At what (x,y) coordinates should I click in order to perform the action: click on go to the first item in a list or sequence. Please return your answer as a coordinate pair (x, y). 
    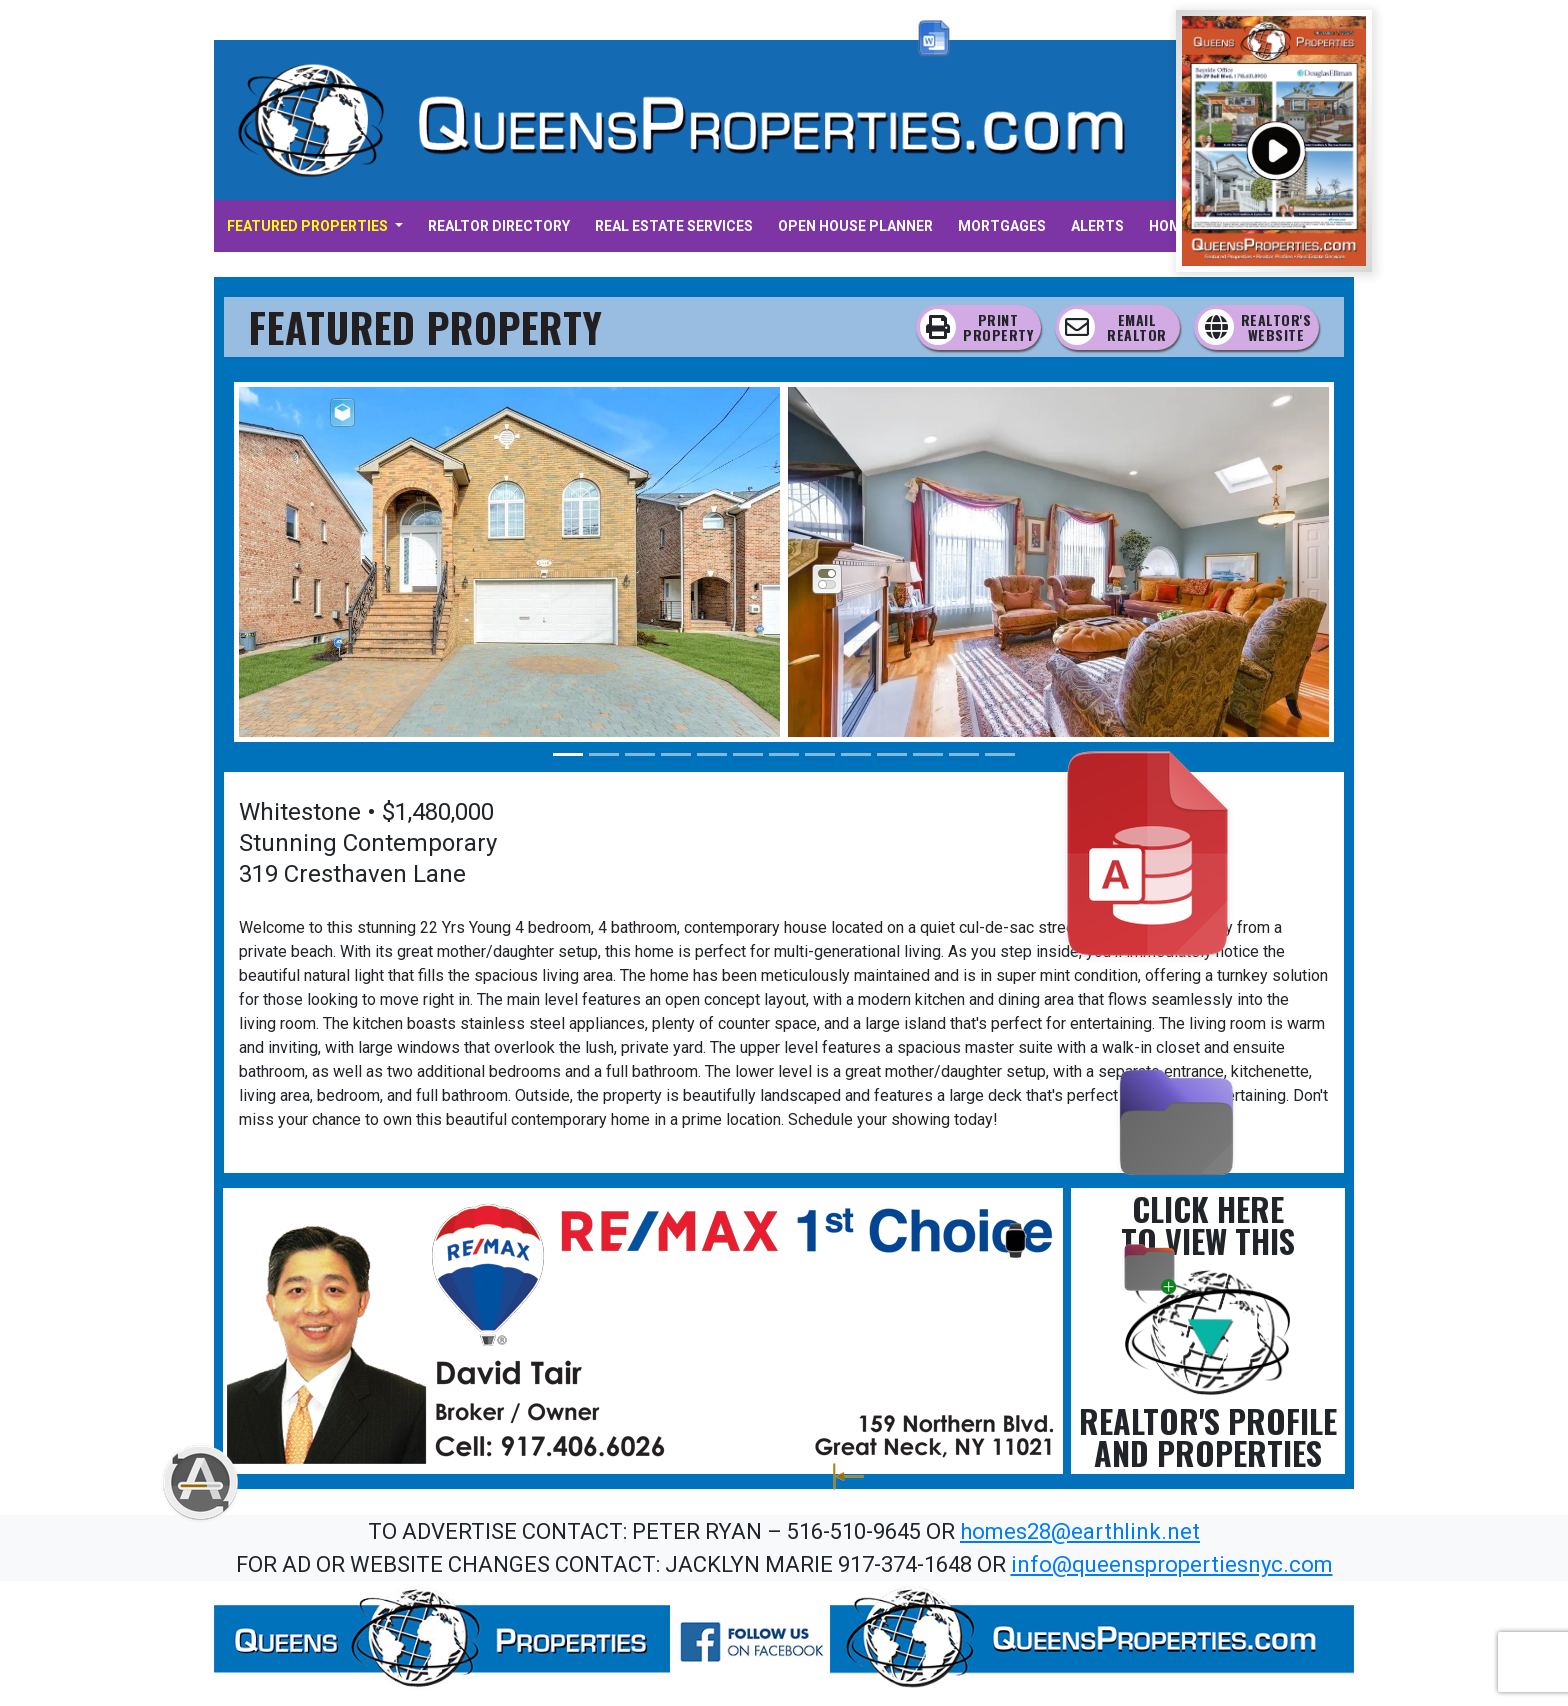
    Looking at the image, I should click on (848, 1476).